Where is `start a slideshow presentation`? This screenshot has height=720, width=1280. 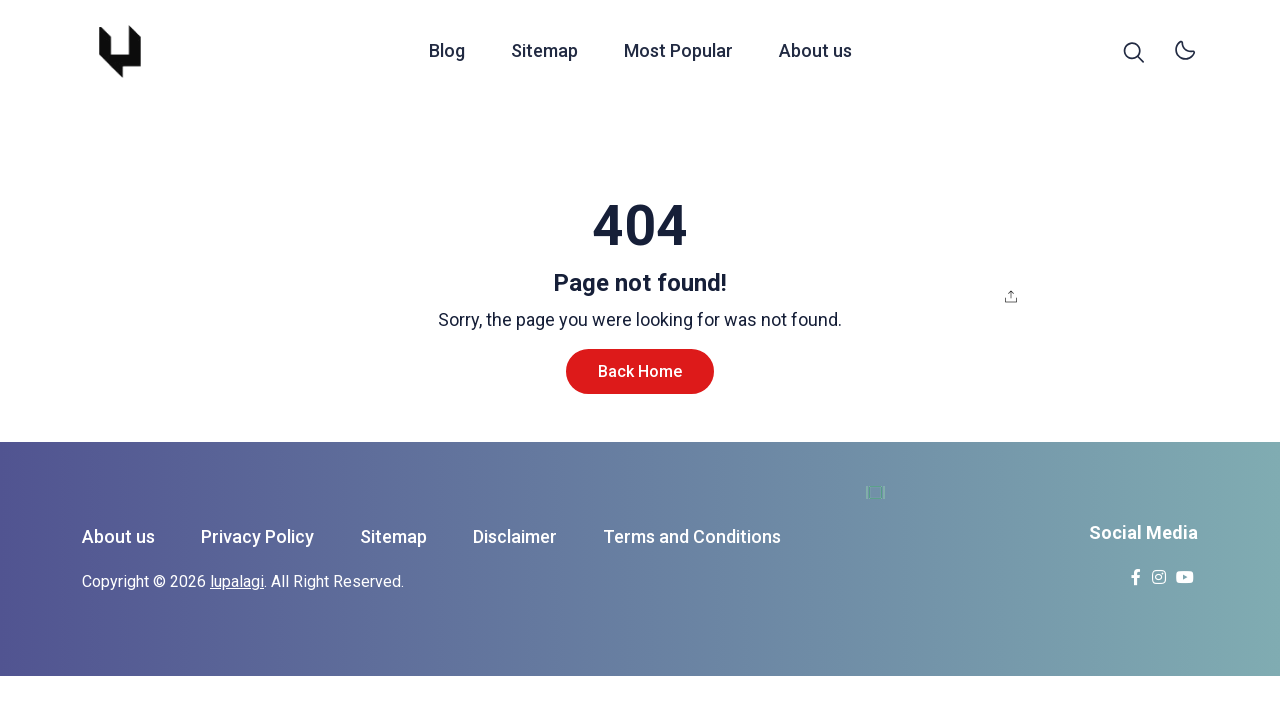 start a slideshow presentation is located at coordinates (875, 492).